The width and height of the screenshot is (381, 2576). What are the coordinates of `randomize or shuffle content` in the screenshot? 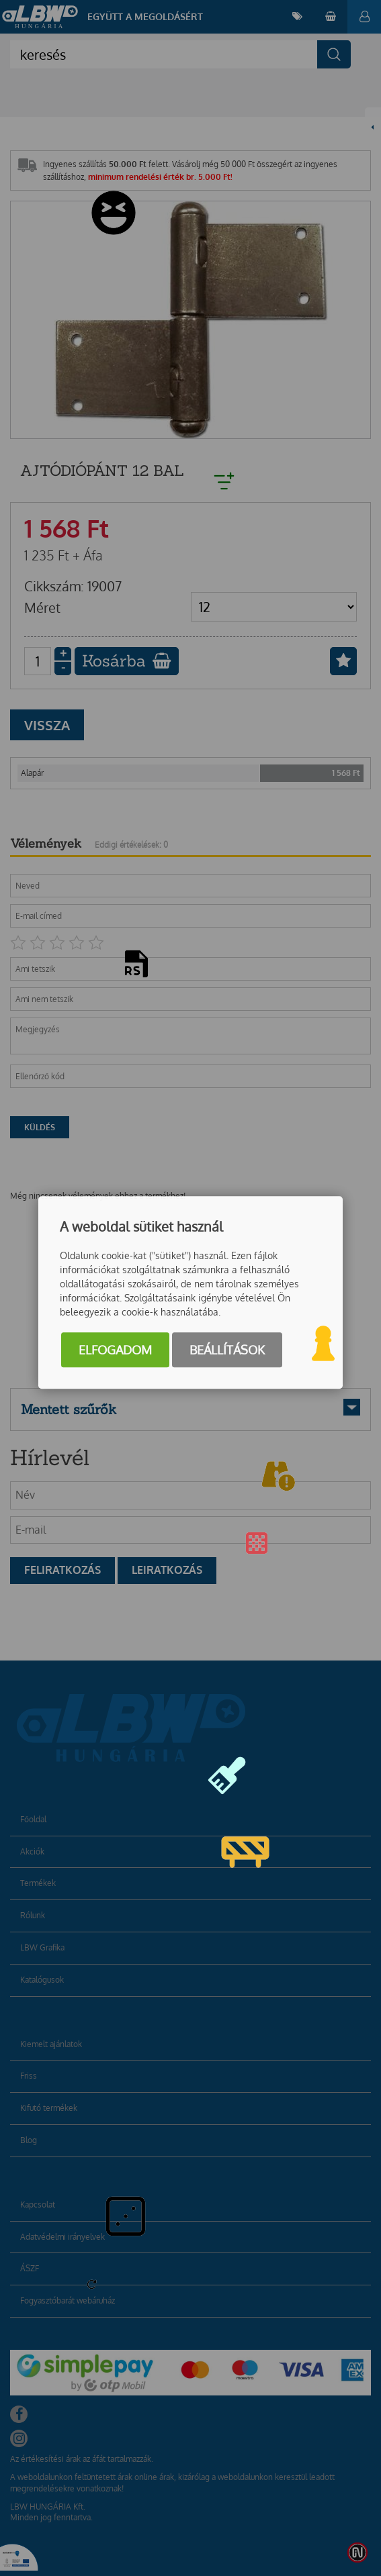 It's located at (126, 2216).